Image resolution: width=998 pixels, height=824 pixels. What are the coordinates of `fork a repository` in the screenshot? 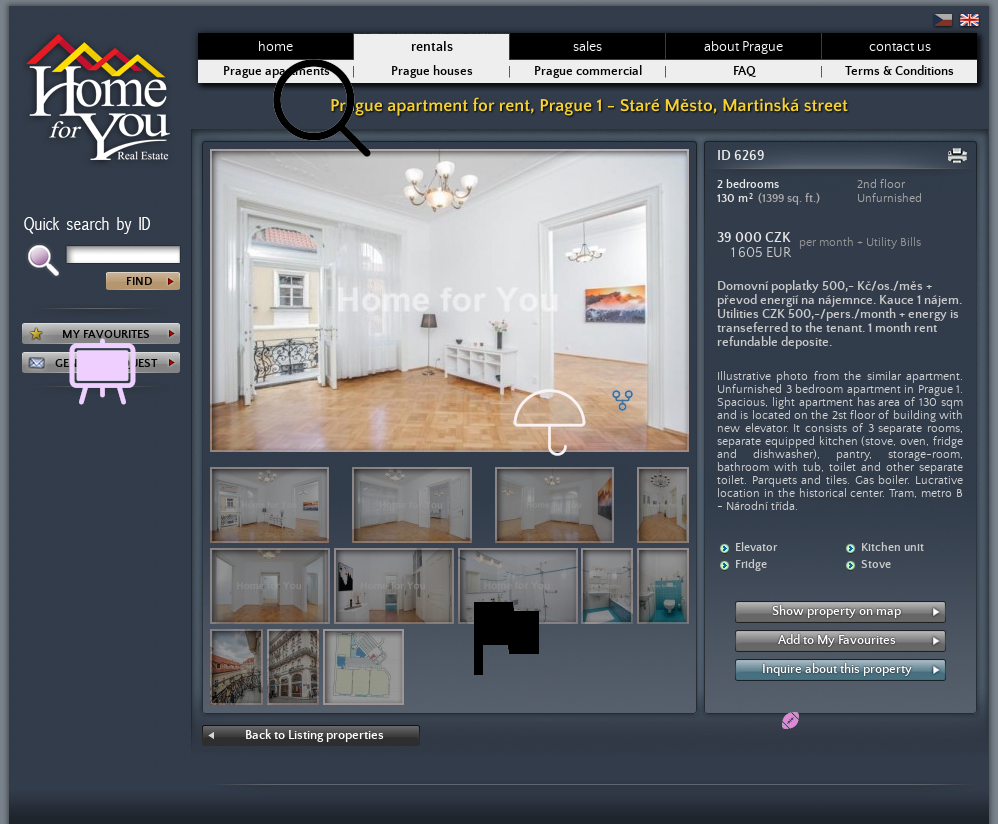 It's located at (622, 400).